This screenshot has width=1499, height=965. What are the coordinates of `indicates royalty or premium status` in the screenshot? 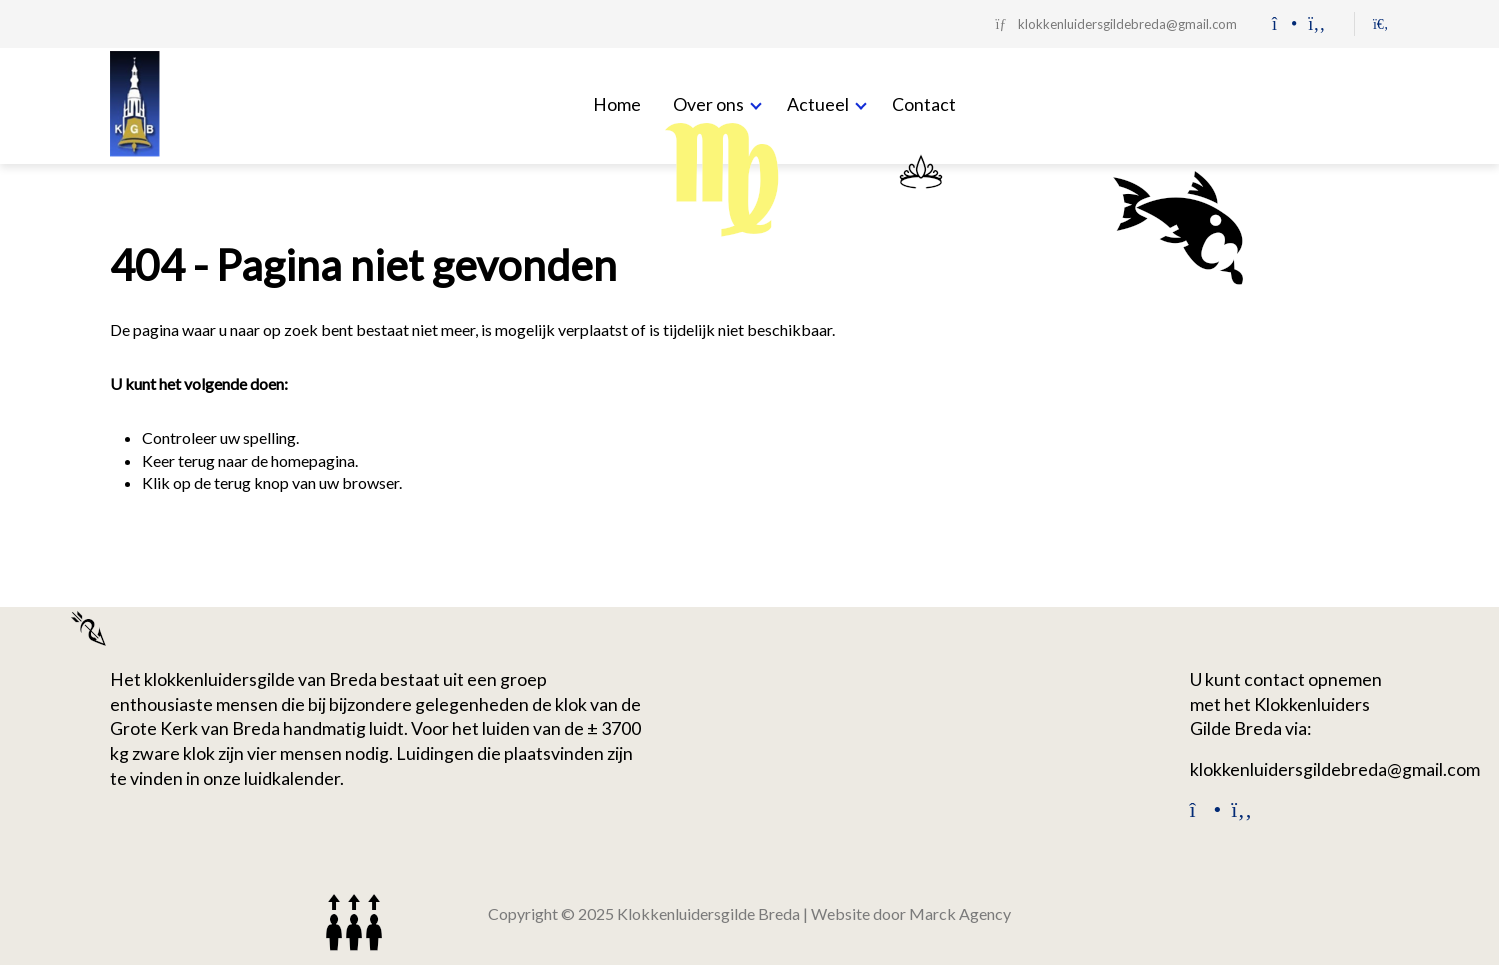 It's located at (921, 175).